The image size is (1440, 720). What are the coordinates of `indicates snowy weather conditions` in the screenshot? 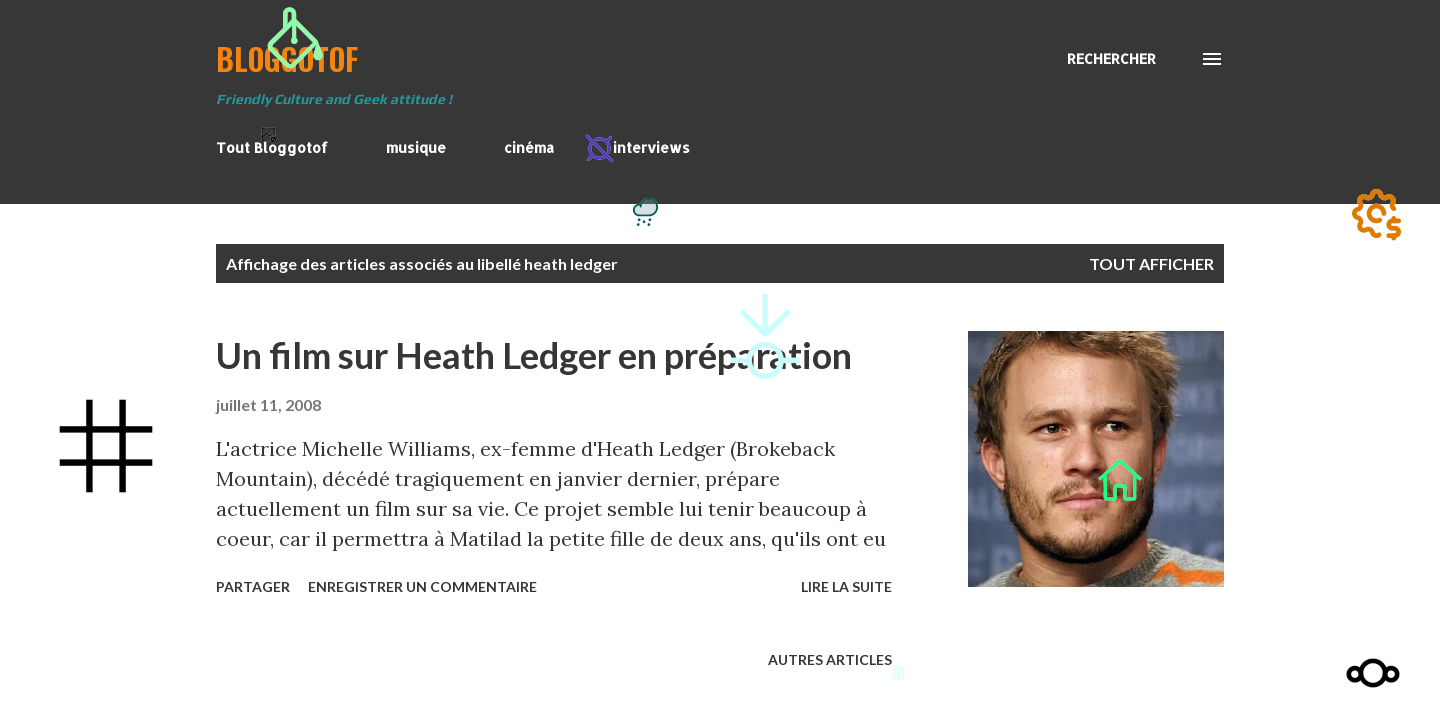 It's located at (645, 211).